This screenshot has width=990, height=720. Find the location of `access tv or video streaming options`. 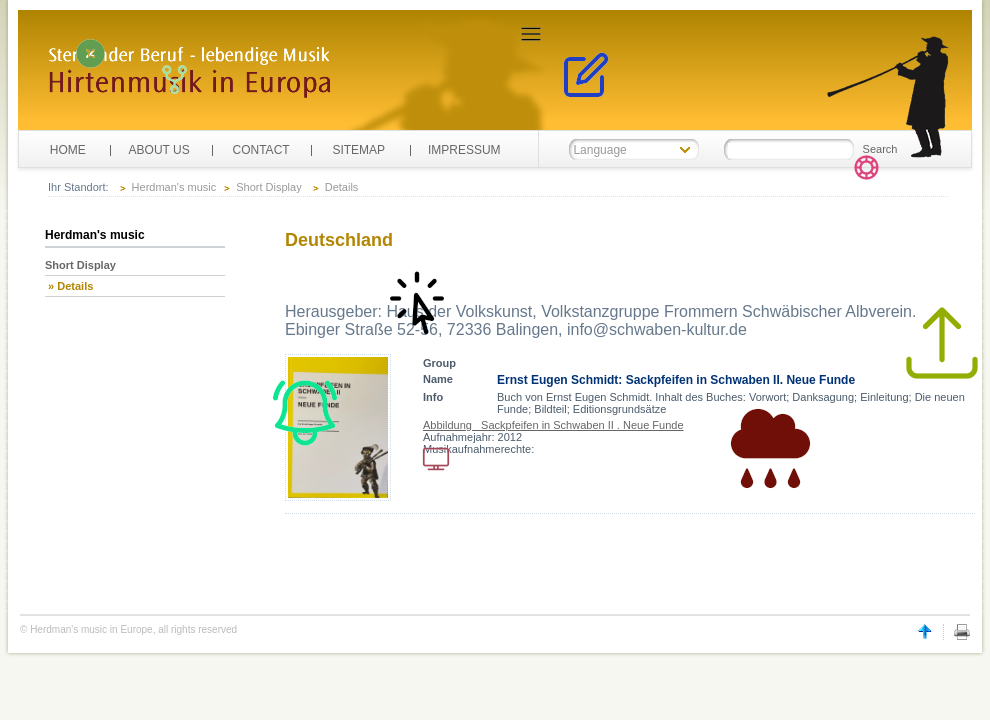

access tv or video streaming options is located at coordinates (436, 459).